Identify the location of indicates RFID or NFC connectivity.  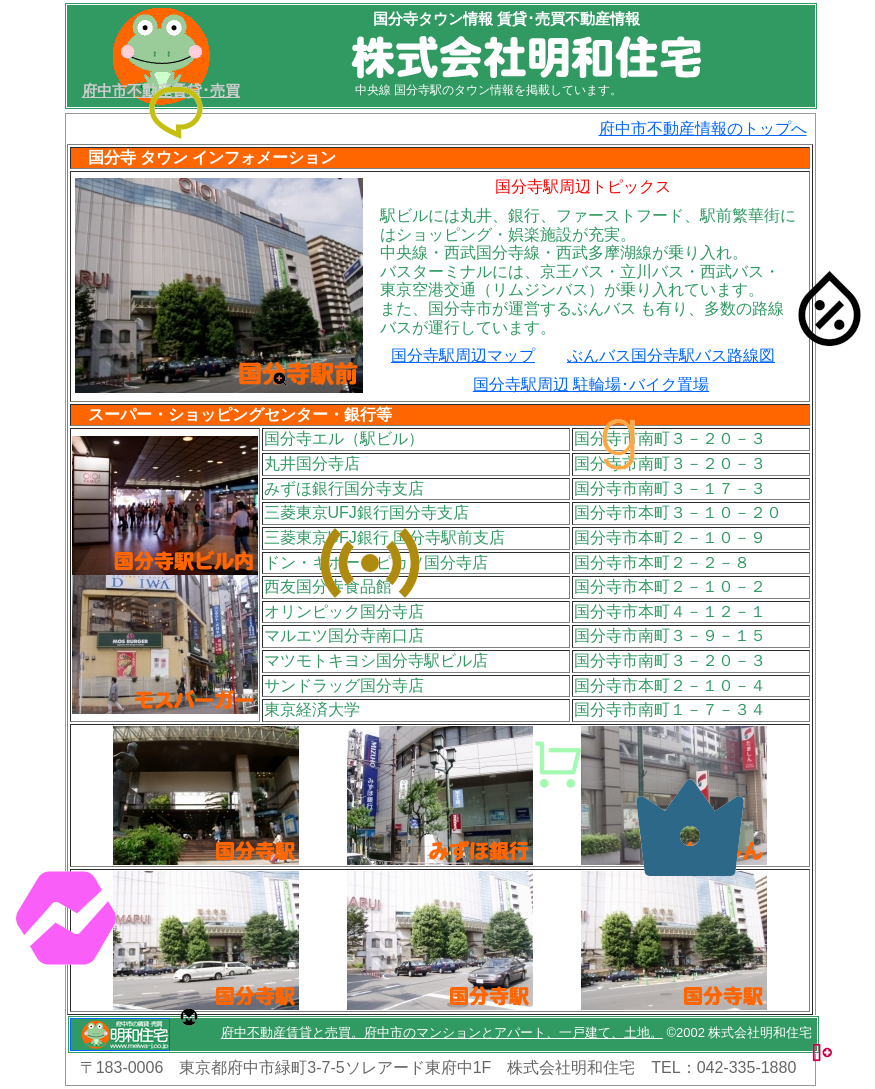
(370, 563).